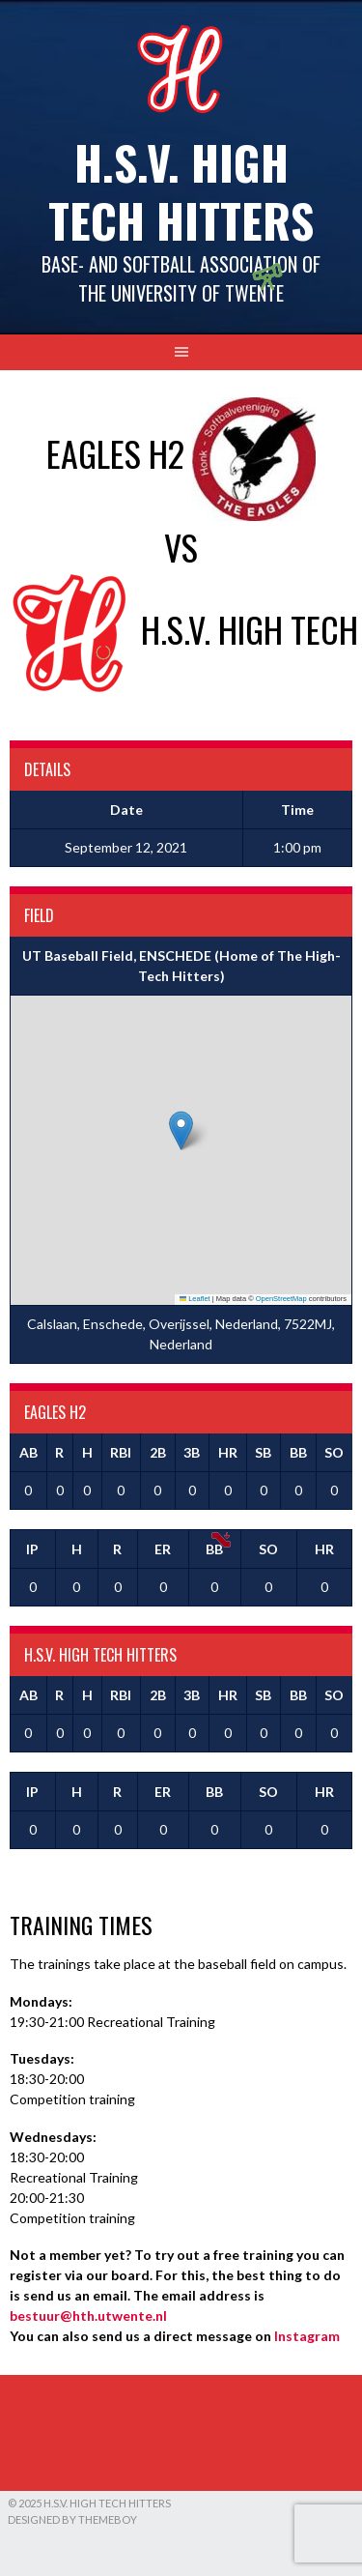 The image size is (362, 2576). What do you see at coordinates (267, 276) in the screenshot?
I see `explore or discover new content` at bounding box center [267, 276].